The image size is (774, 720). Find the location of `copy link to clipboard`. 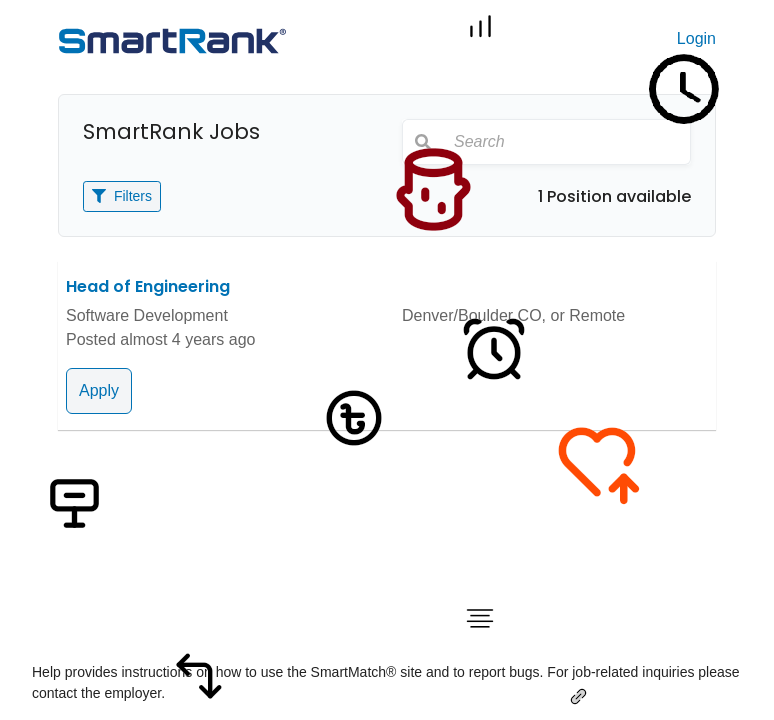

copy link to clipboard is located at coordinates (578, 696).